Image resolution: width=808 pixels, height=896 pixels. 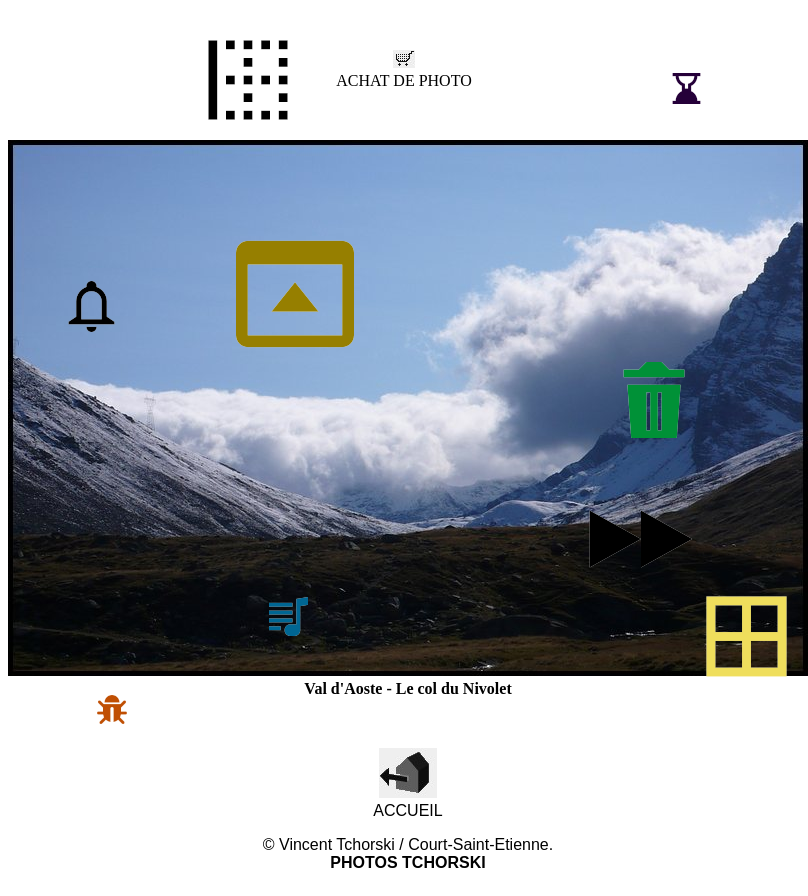 What do you see at coordinates (641, 539) in the screenshot?
I see `skip to next track or media` at bounding box center [641, 539].